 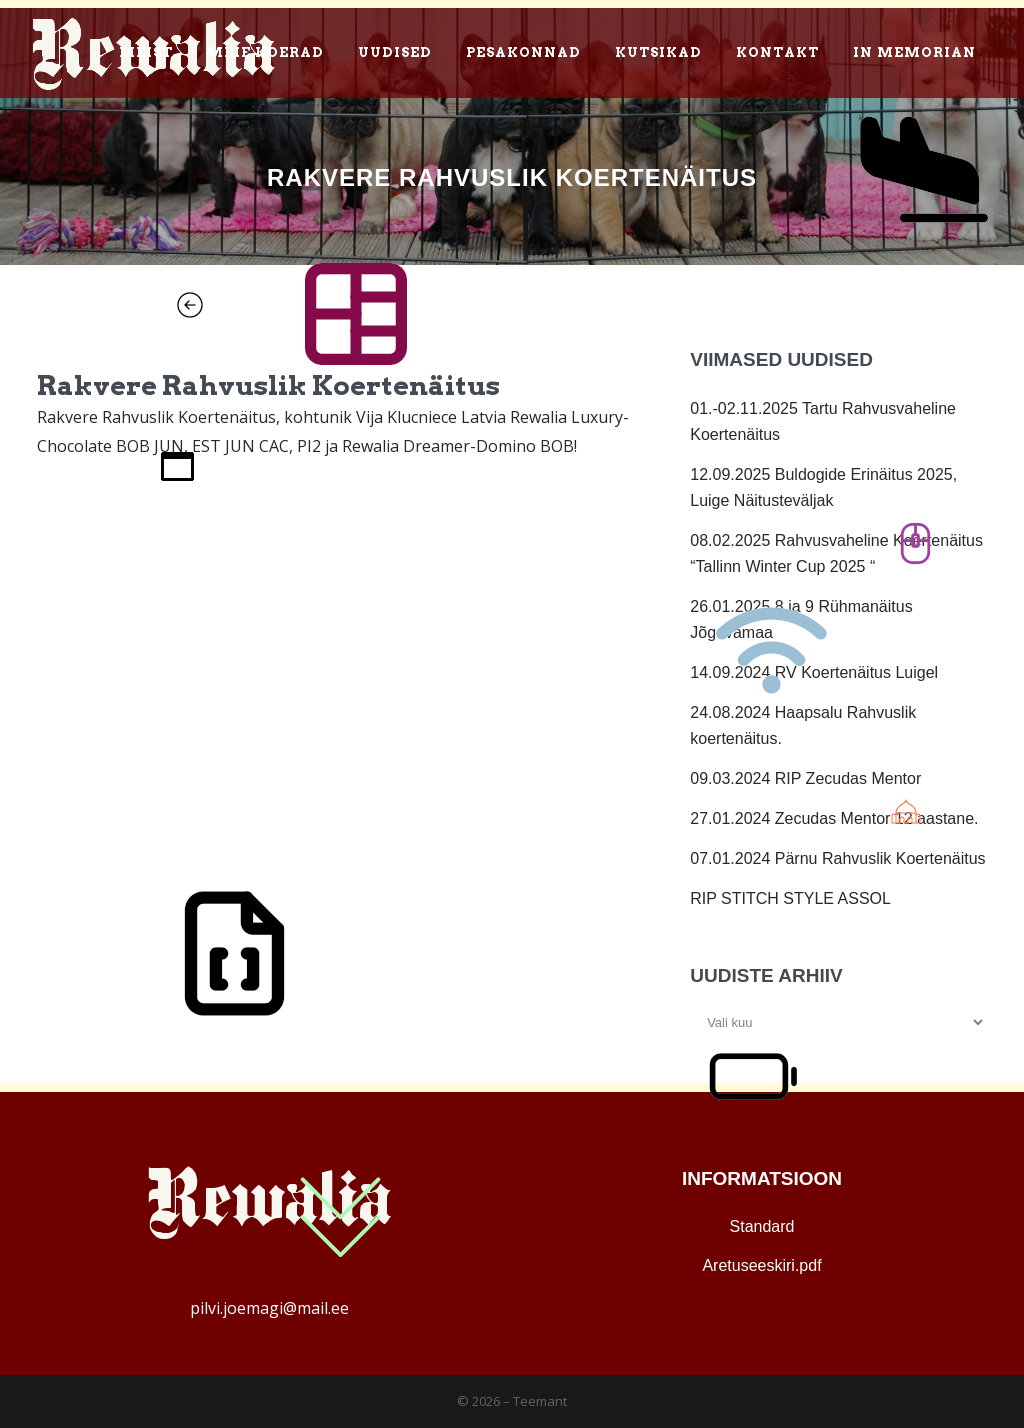 What do you see at coordinates (917, 169) in the screenshot?
I see `indicates flight arrival status` at bounding box center [917, 169].